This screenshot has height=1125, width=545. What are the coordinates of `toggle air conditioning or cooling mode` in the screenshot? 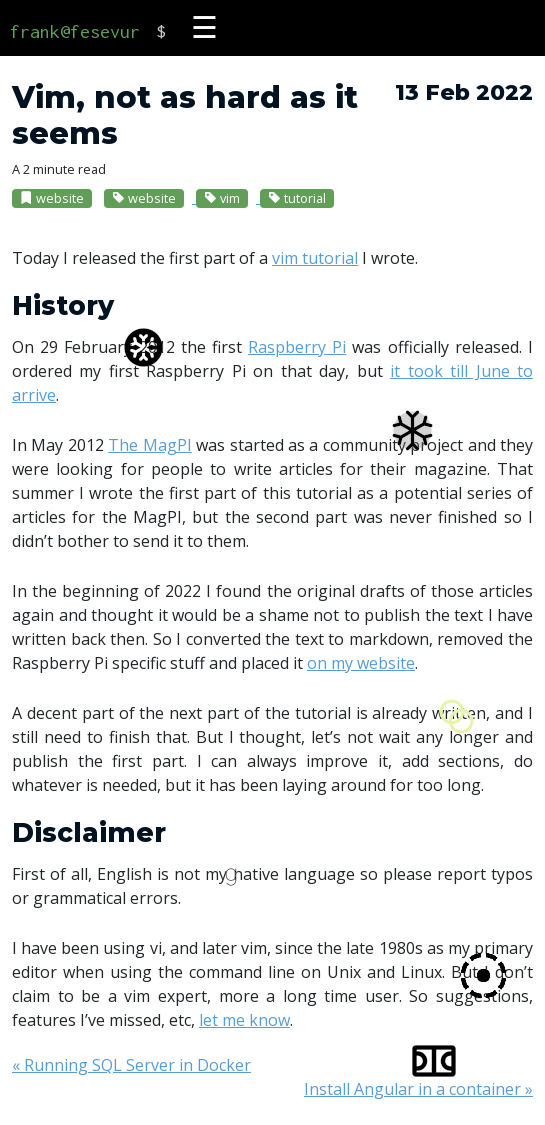 It's located at (412, 430).